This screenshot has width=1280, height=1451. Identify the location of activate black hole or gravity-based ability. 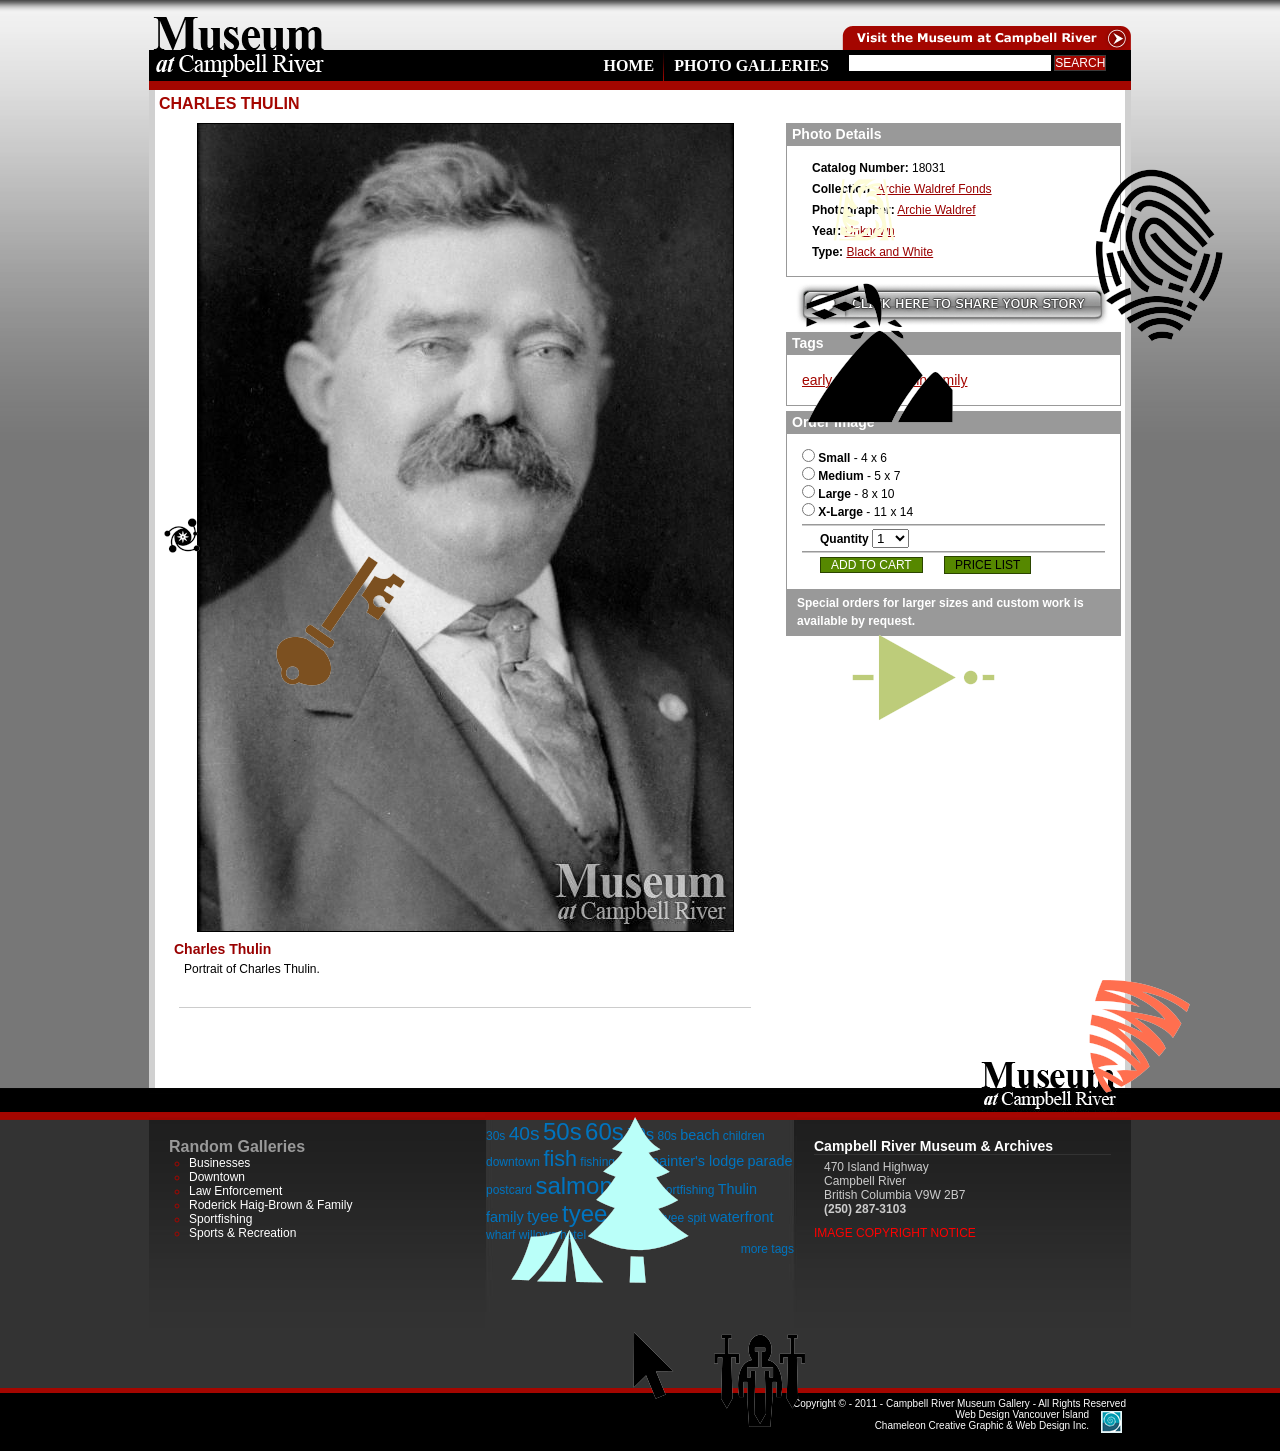
(182, 536).